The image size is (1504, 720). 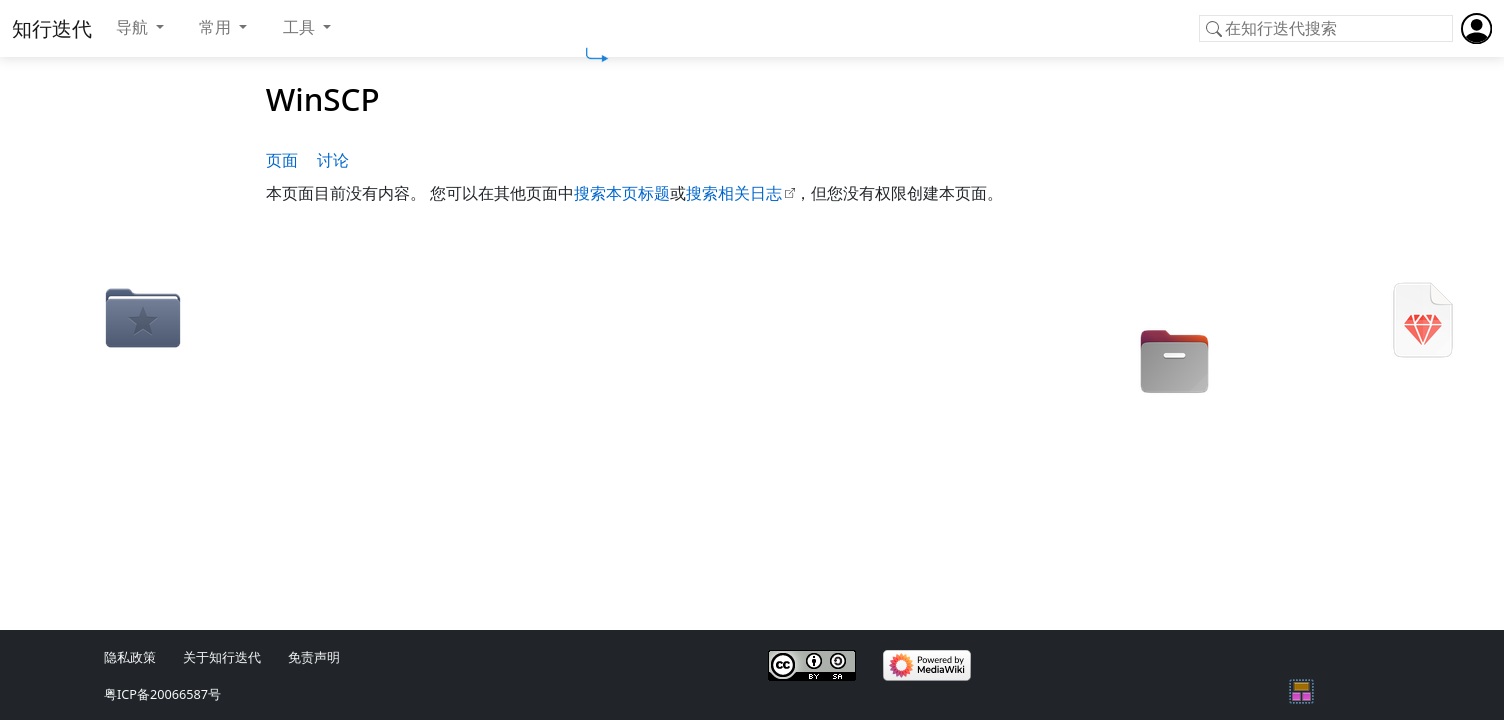 I want to click on ruby programming language source file, so click(x=1423, y=320).